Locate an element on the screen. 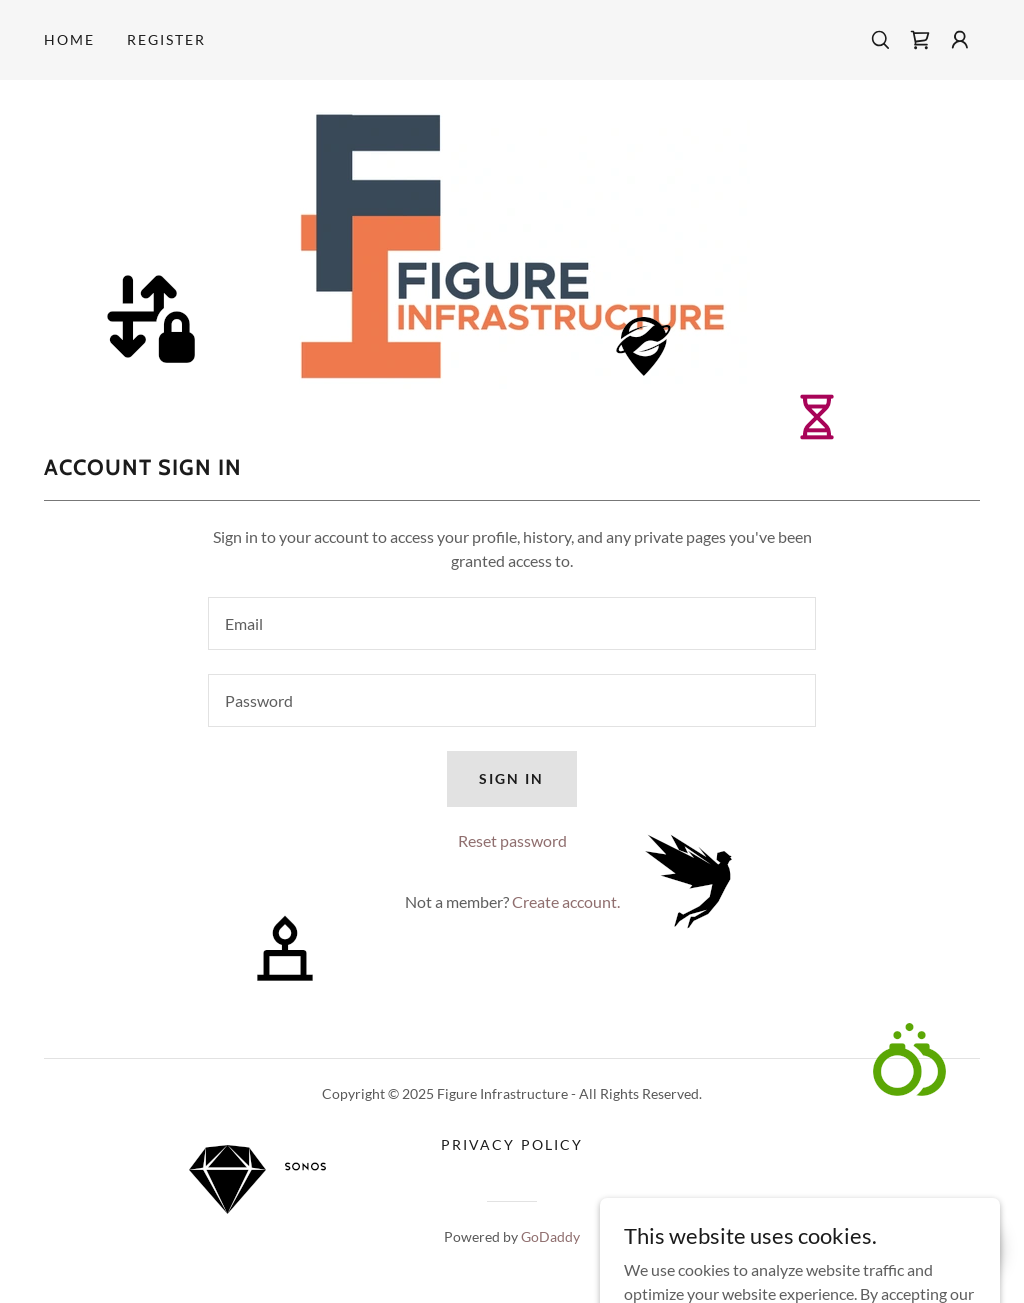 The height and width of the screenshot is (1303, 1024). open organic maps app is located at coordinates (643, 346).